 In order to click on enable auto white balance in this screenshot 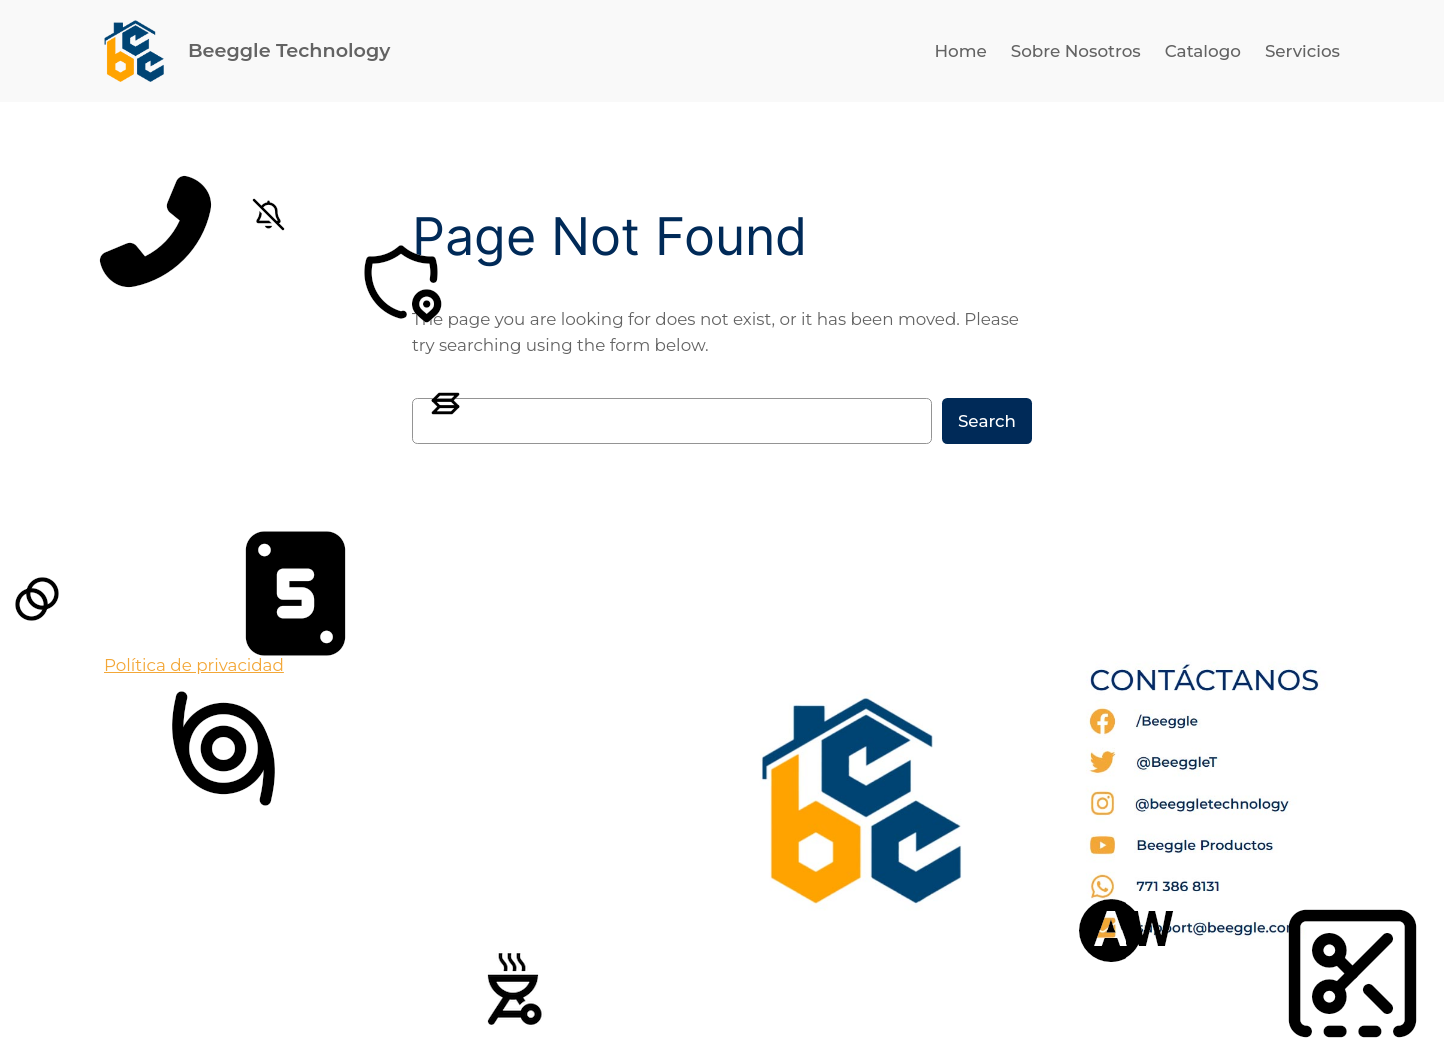, I will do `click(1126, 930)`.